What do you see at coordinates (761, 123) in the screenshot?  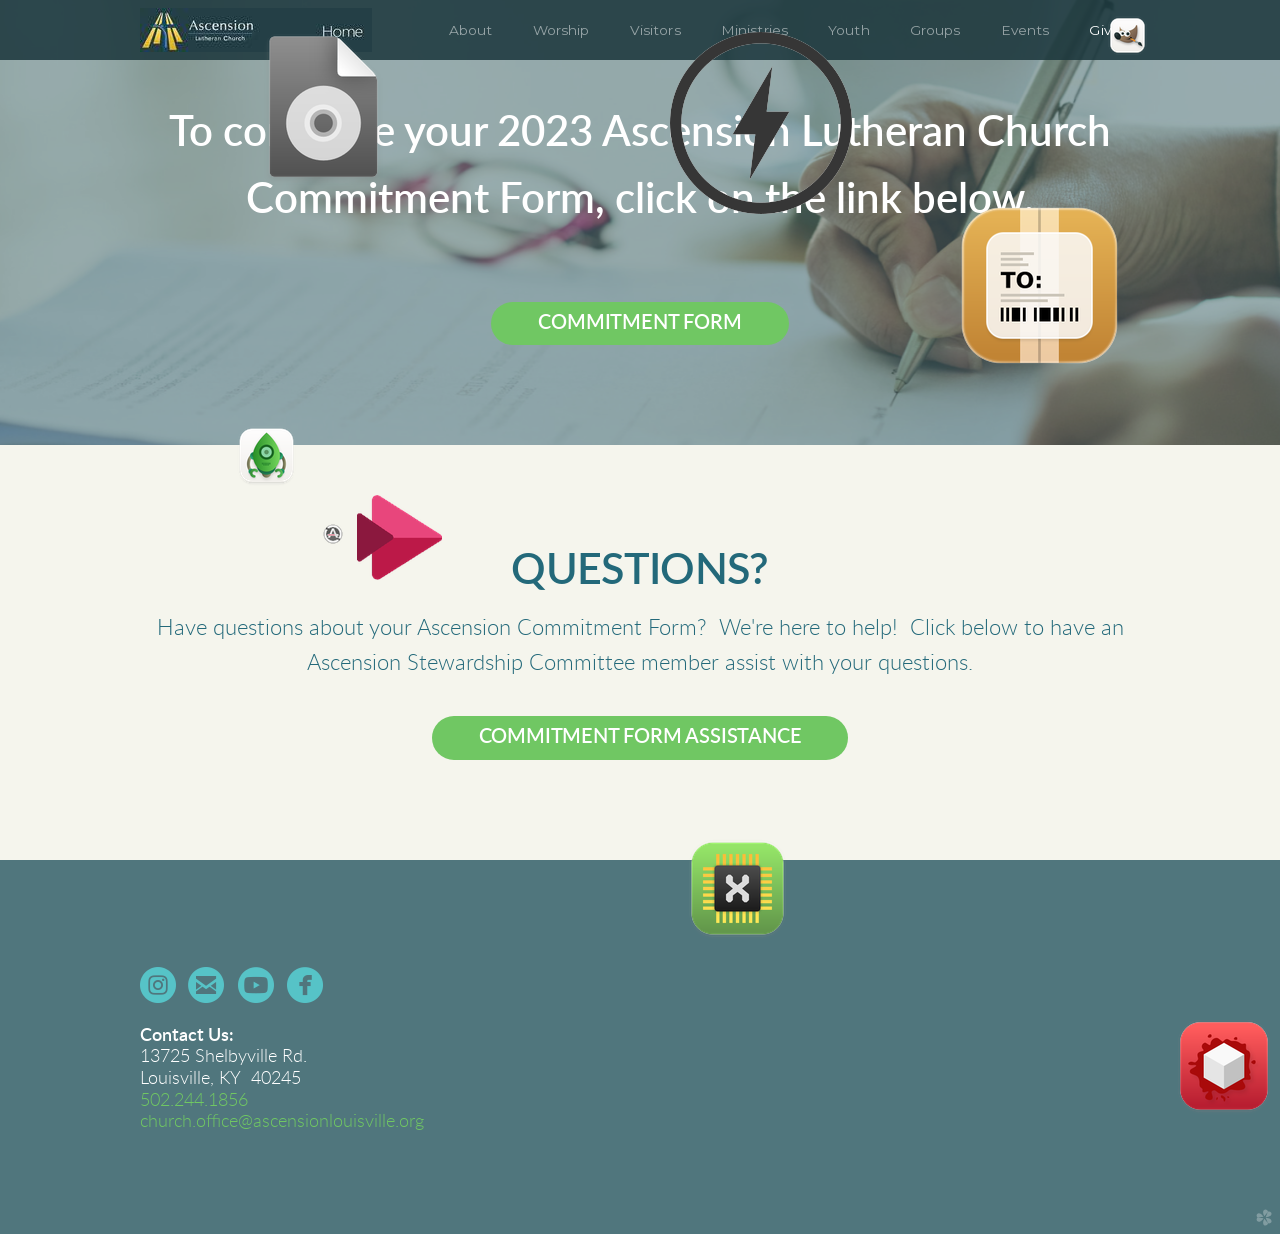 I see `access power and battery settings` at bounding box center [761, 123].